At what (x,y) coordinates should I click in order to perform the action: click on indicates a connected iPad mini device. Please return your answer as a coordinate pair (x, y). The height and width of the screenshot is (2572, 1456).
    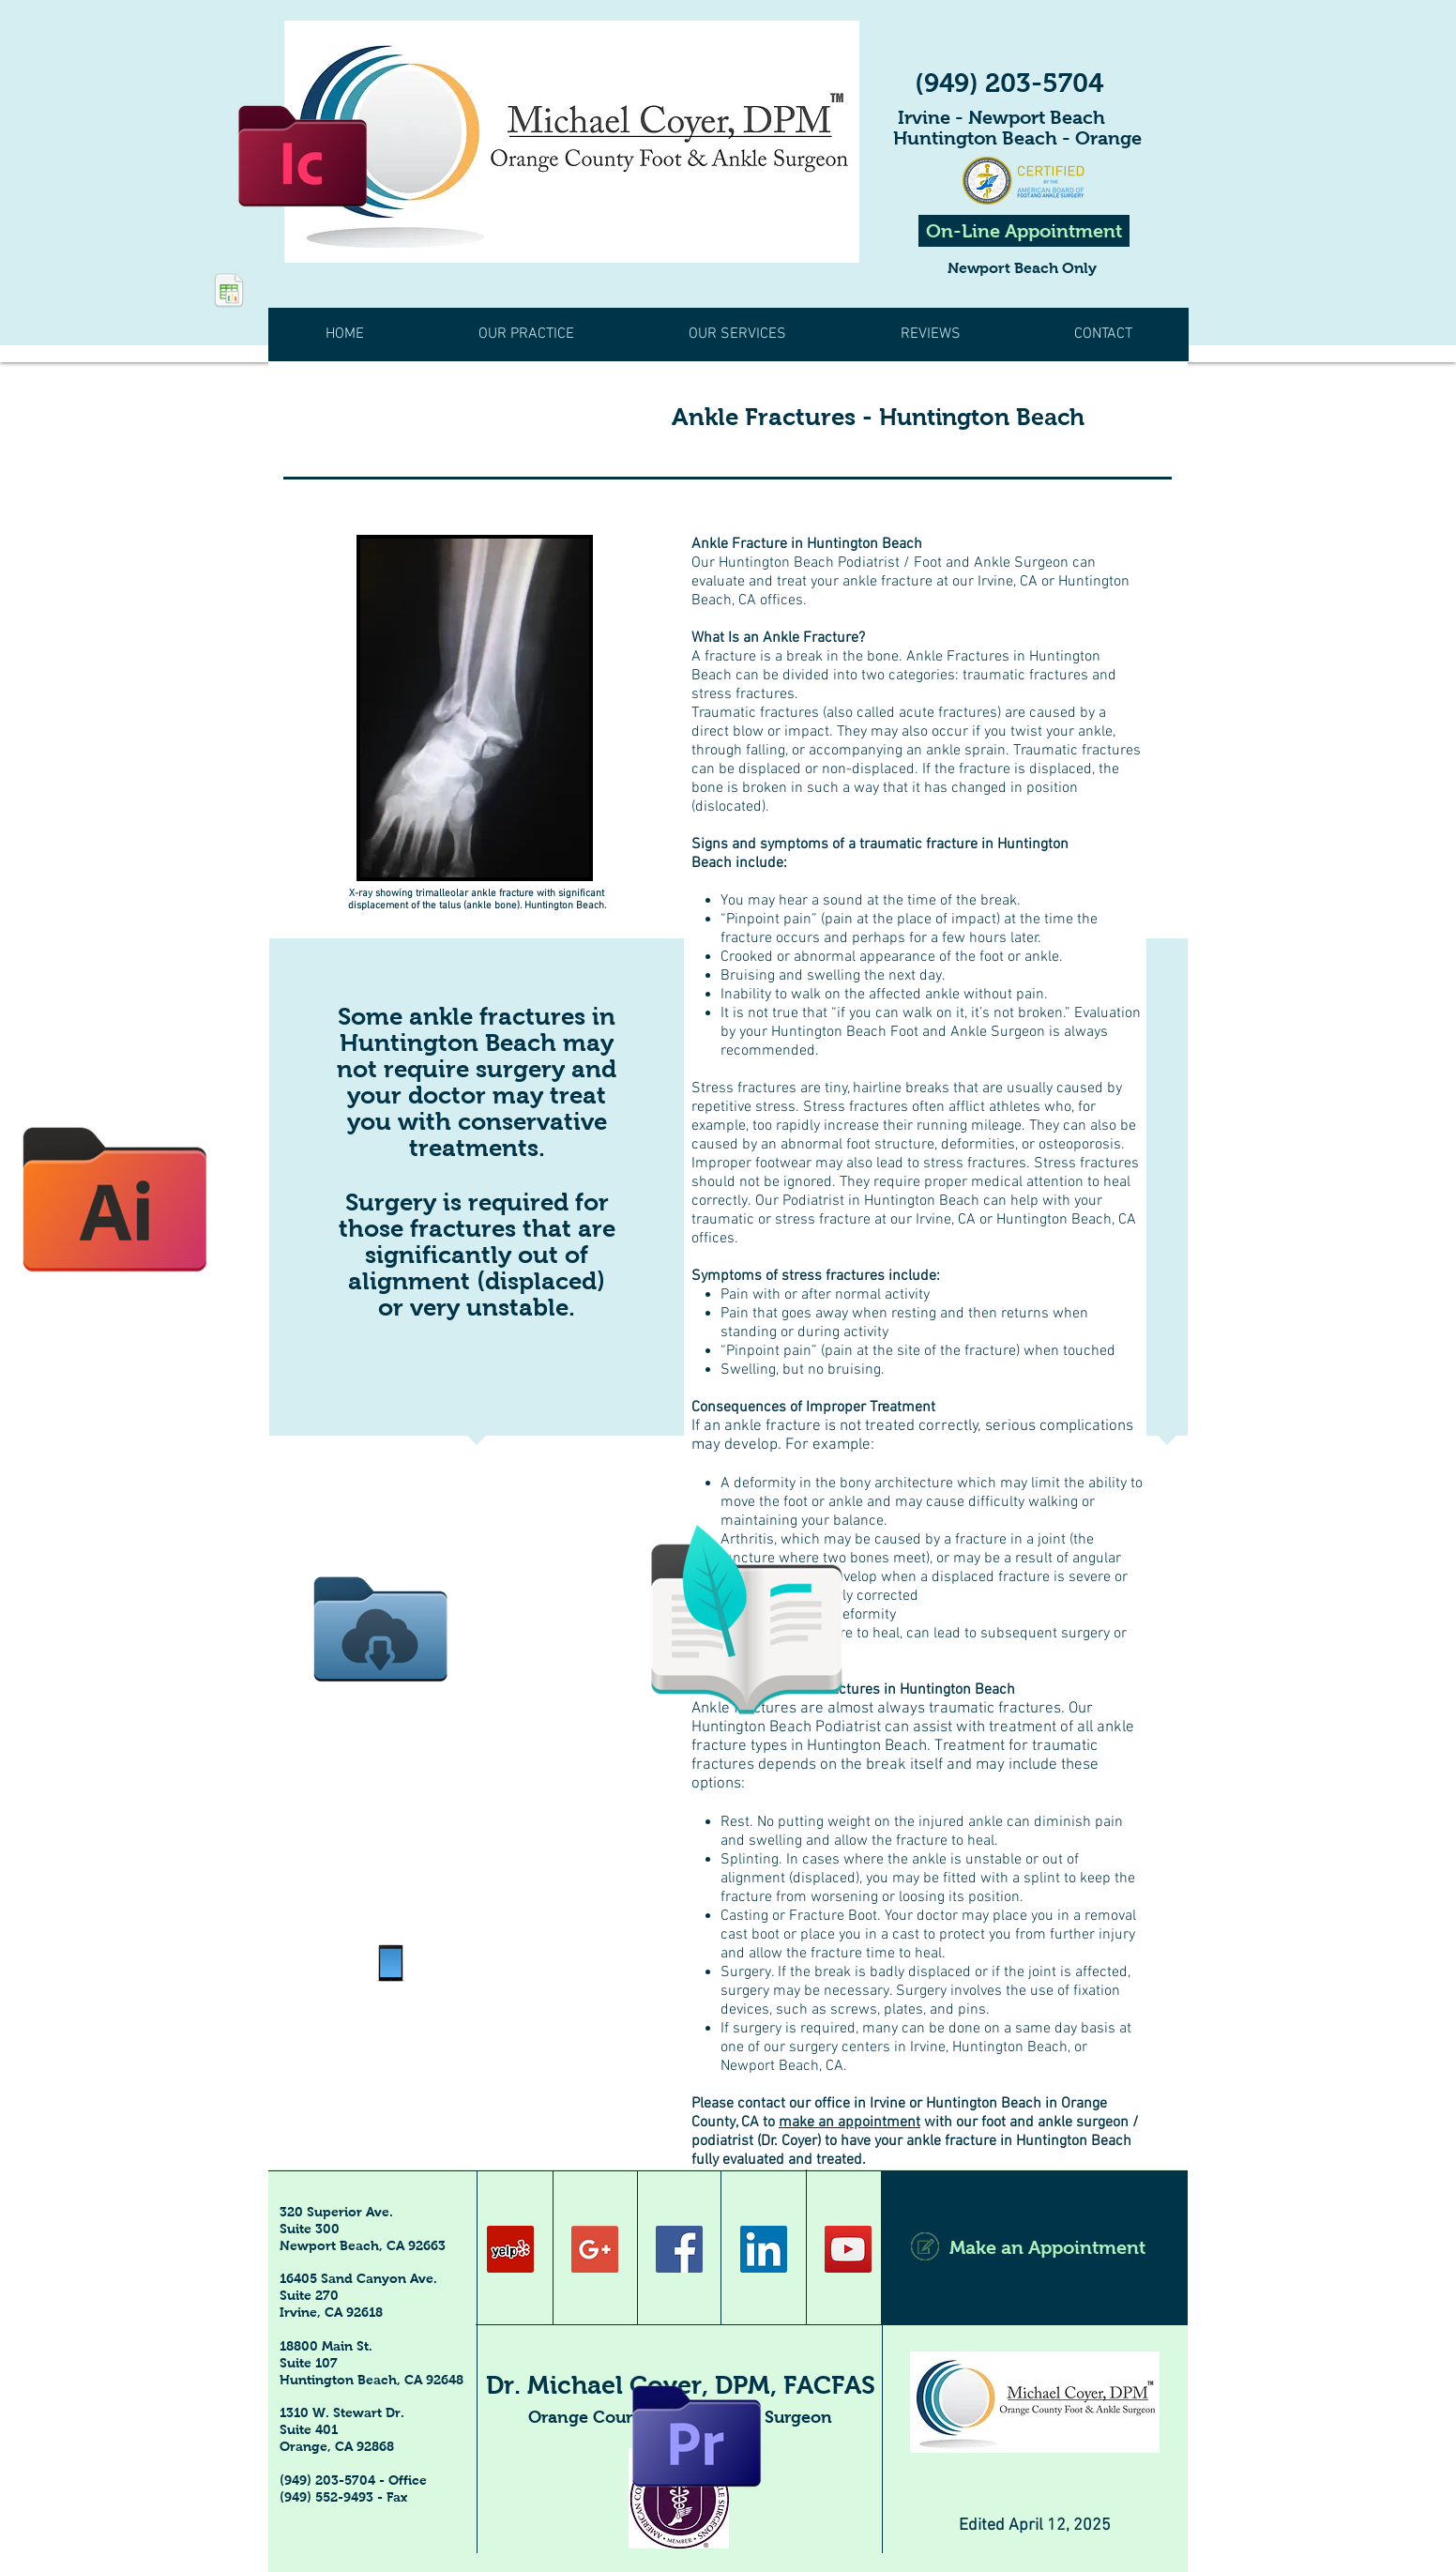
    Looking at the image, I should click on (390, 1959).